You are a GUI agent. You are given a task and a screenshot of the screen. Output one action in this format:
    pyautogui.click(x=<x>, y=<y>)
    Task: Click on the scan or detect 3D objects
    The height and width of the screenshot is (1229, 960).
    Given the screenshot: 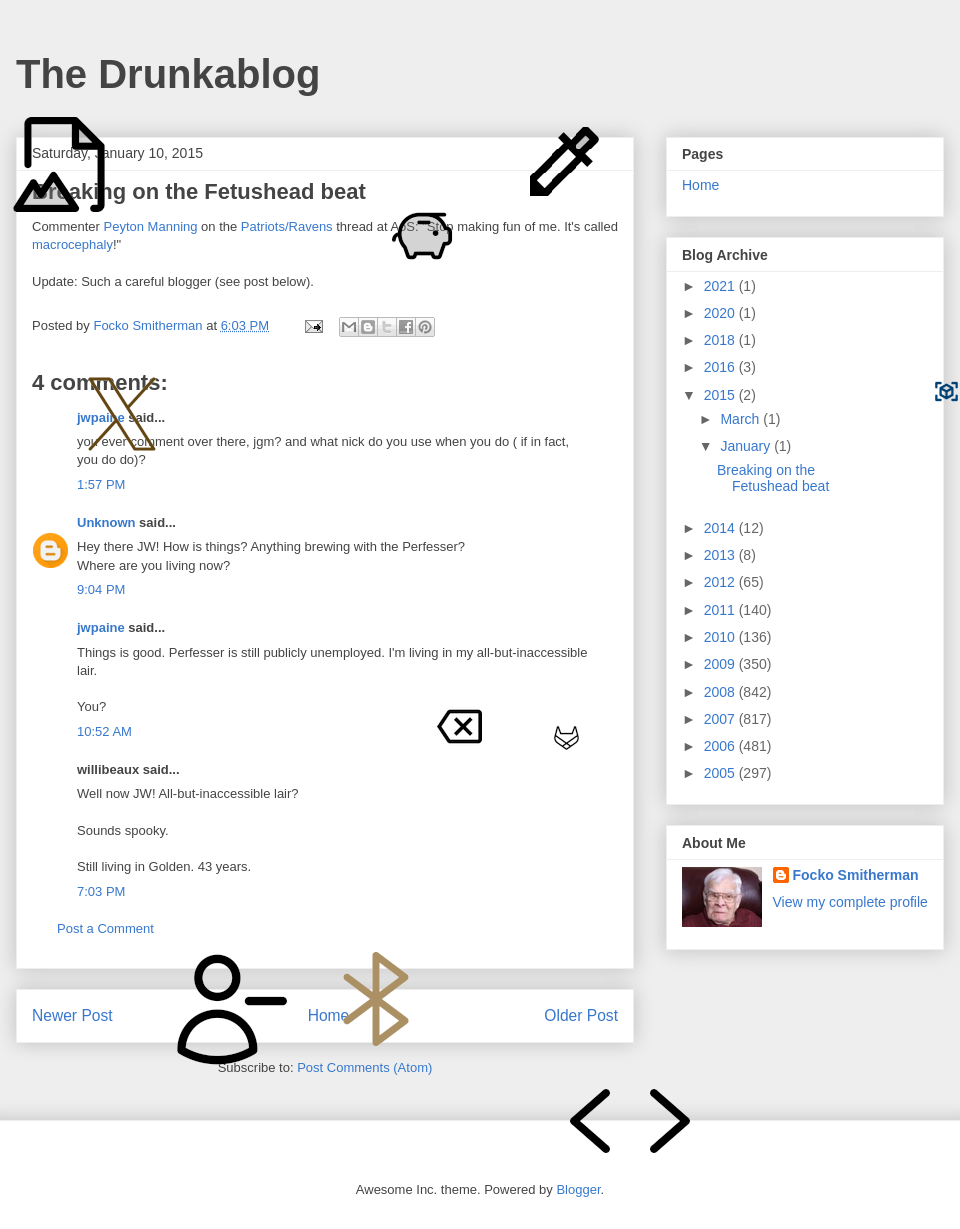 What is the action you would take?
    pyautogui.click(x=946, y=391)
    